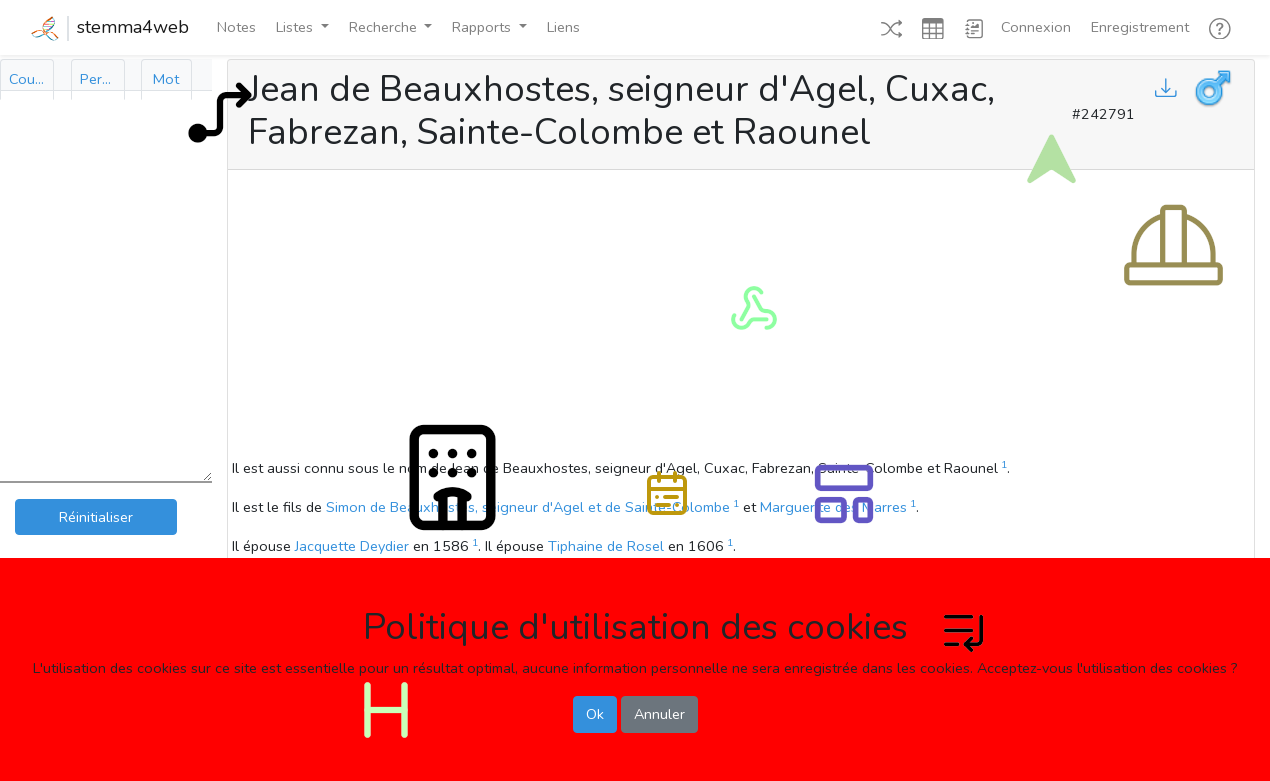 Image resolution: width=1270 pixels, height=781 pixels. I want to click on move item to end of list, so click(963, 630).